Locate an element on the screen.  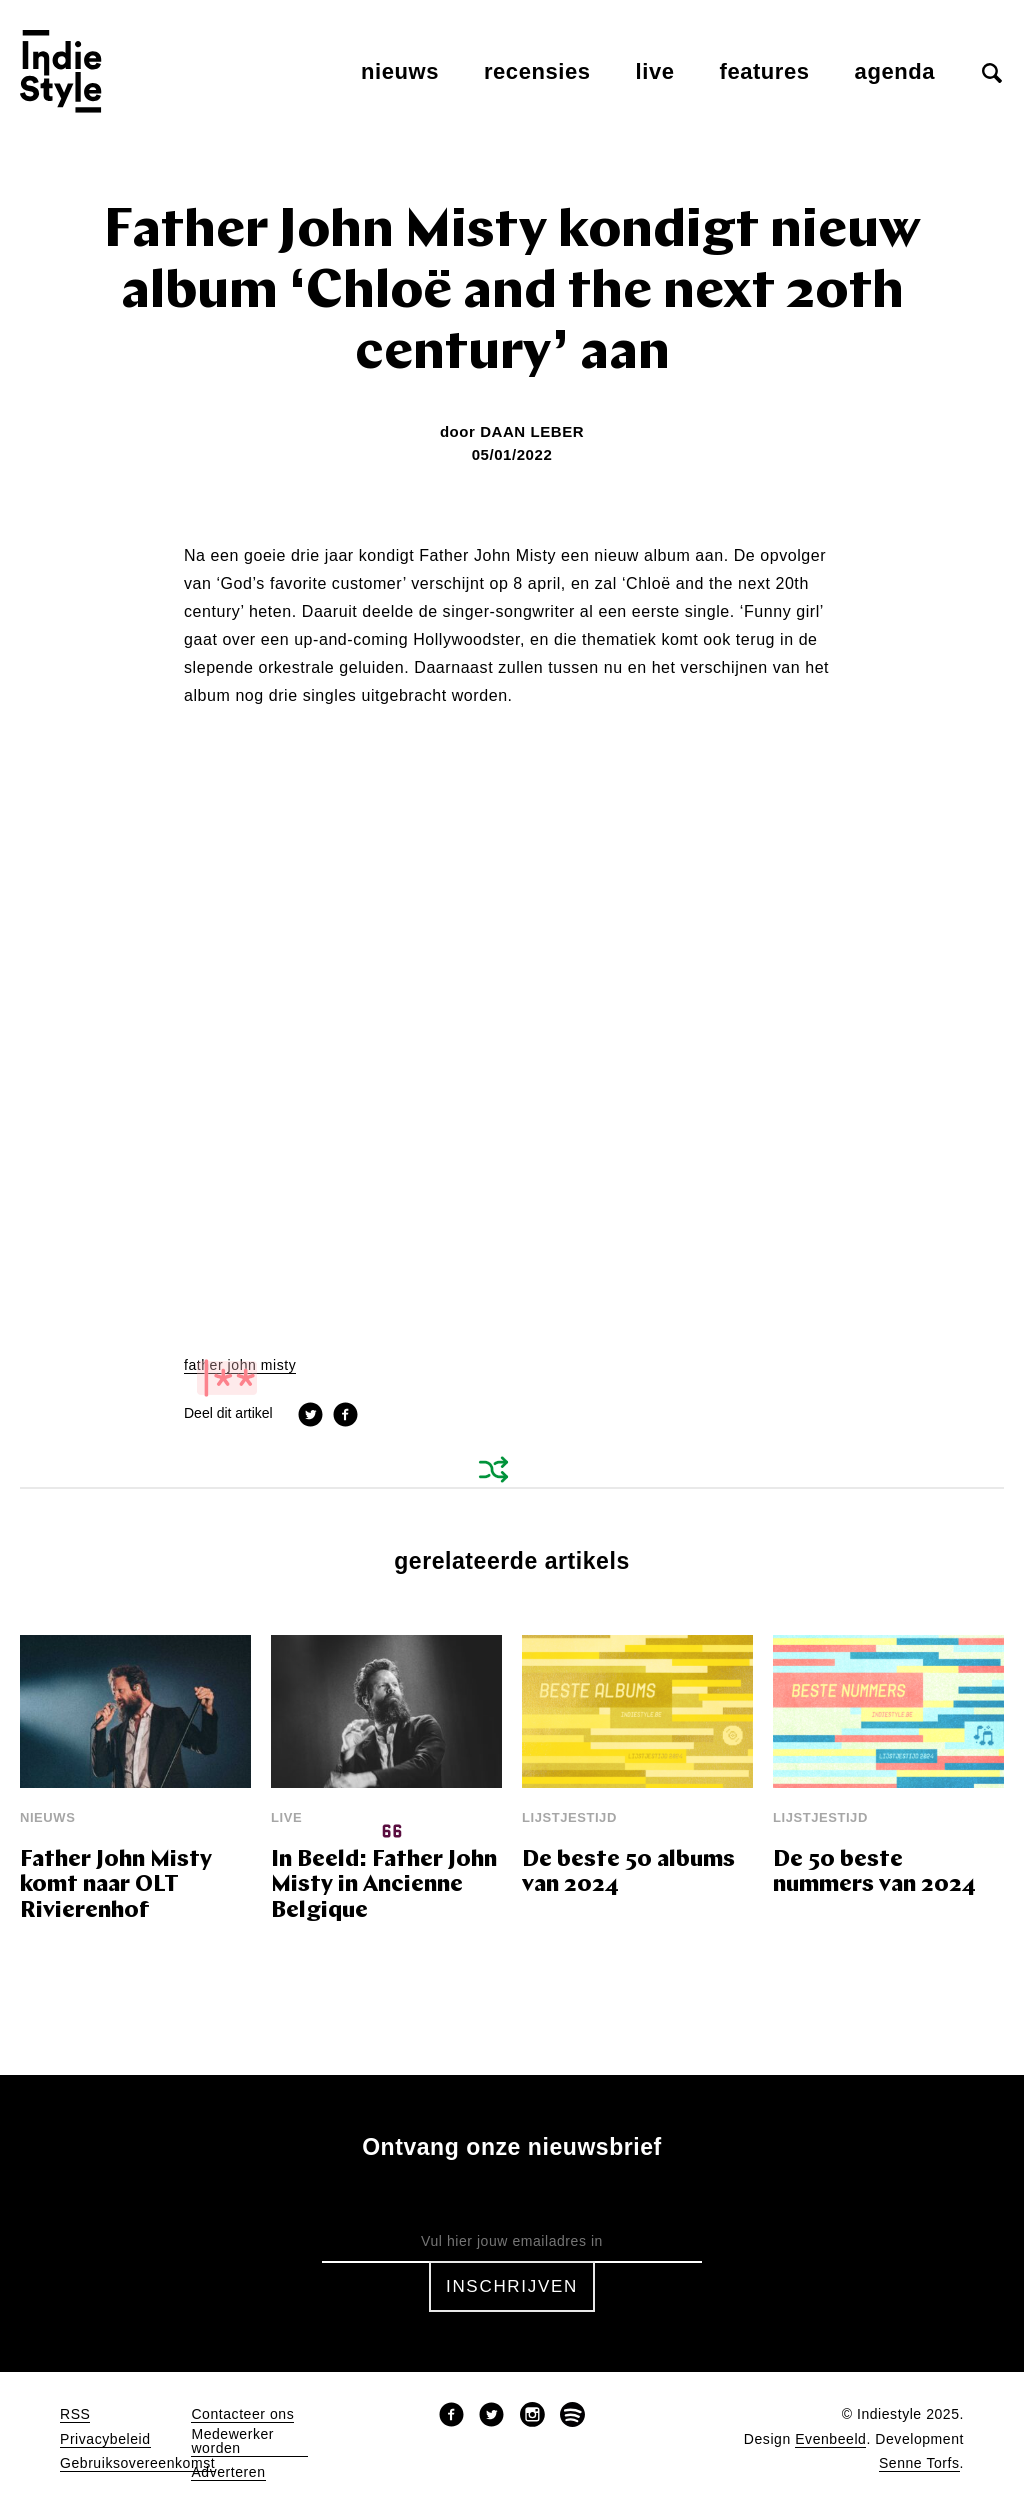
shuffle or randomize playback order is located at coordinates (493, 1469).